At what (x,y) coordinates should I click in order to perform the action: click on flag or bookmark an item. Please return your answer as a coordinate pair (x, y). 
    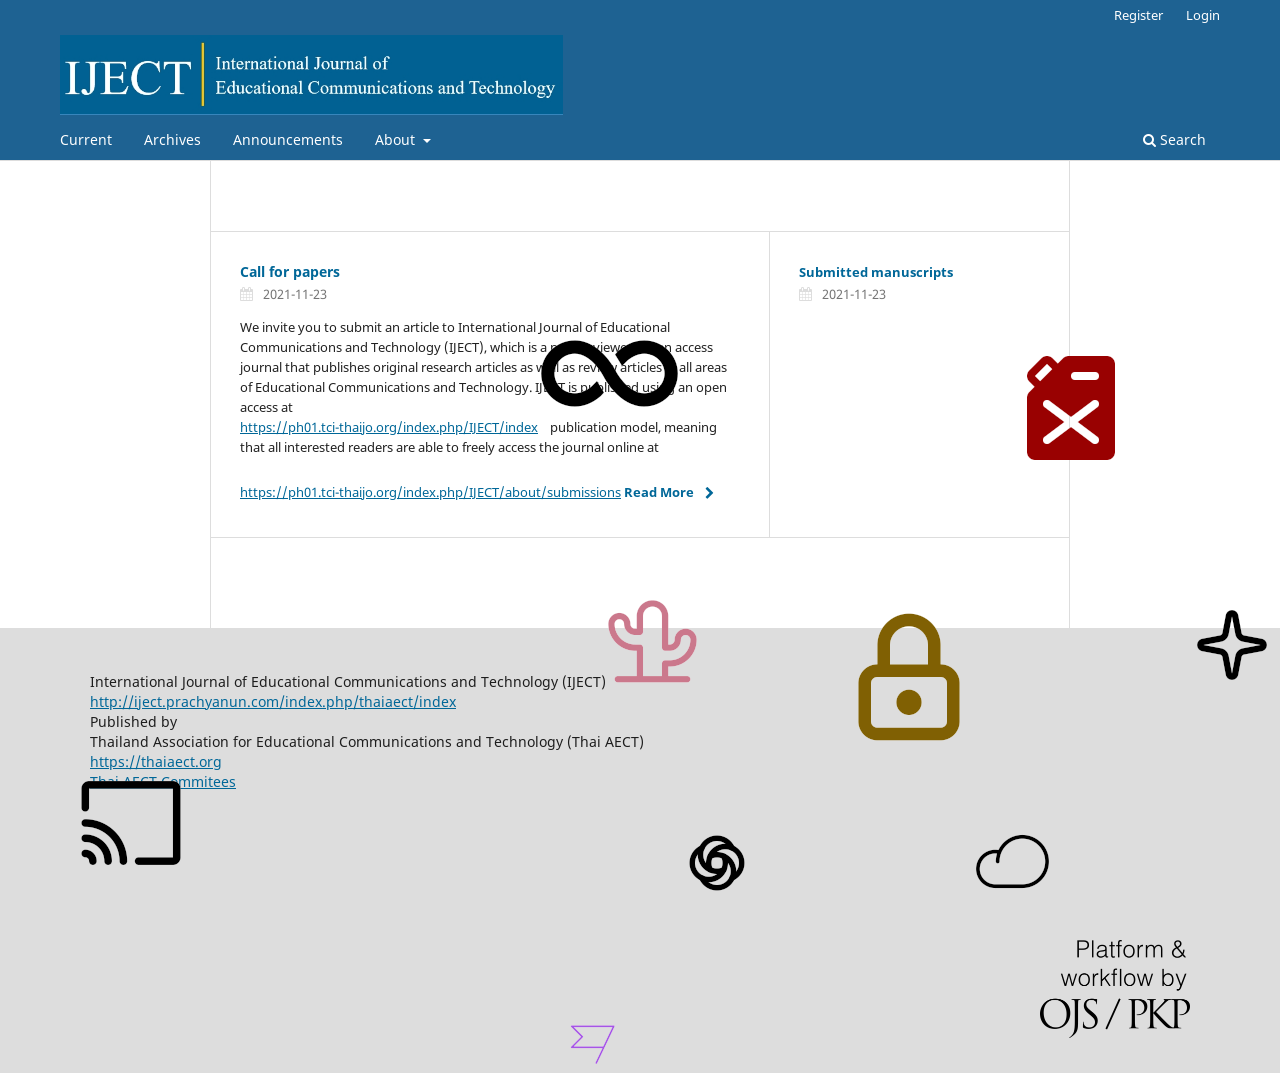
    Looking at the image, I should click on (591, 1042).